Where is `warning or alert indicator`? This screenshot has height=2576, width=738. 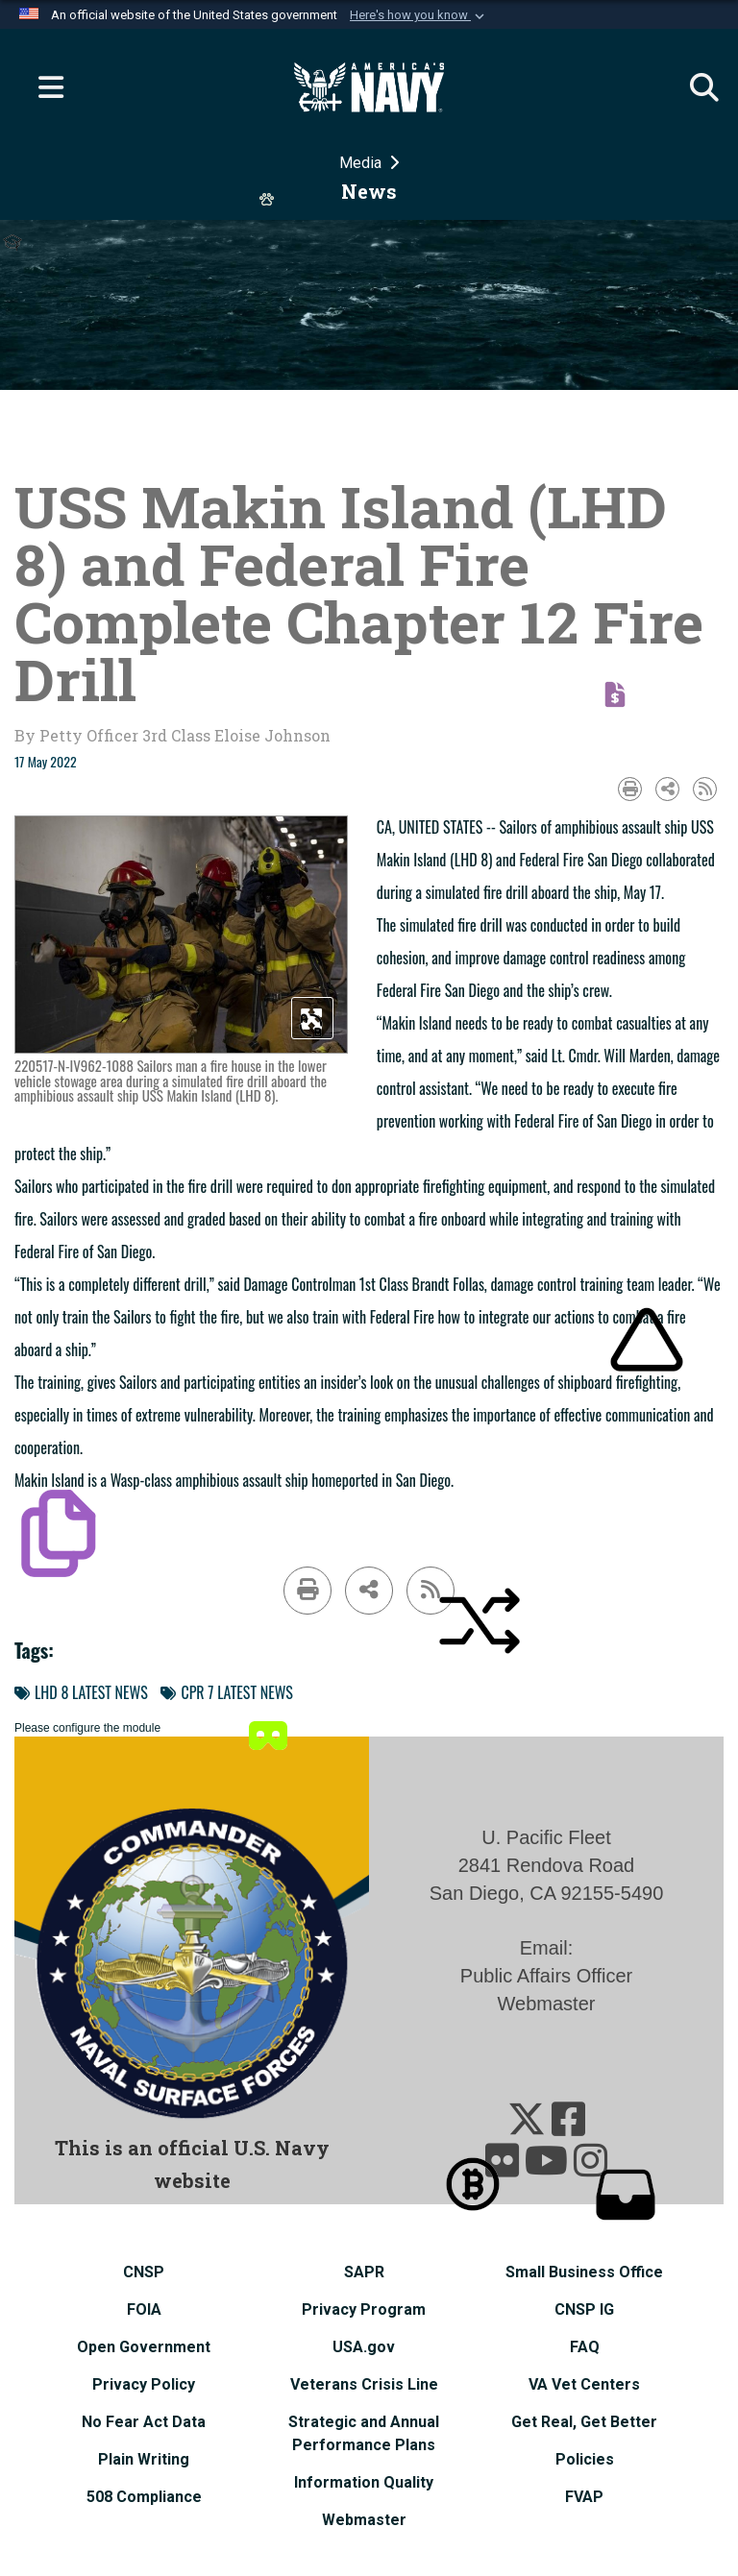 warning or alert indicator is located at coordinates (647, 1342).